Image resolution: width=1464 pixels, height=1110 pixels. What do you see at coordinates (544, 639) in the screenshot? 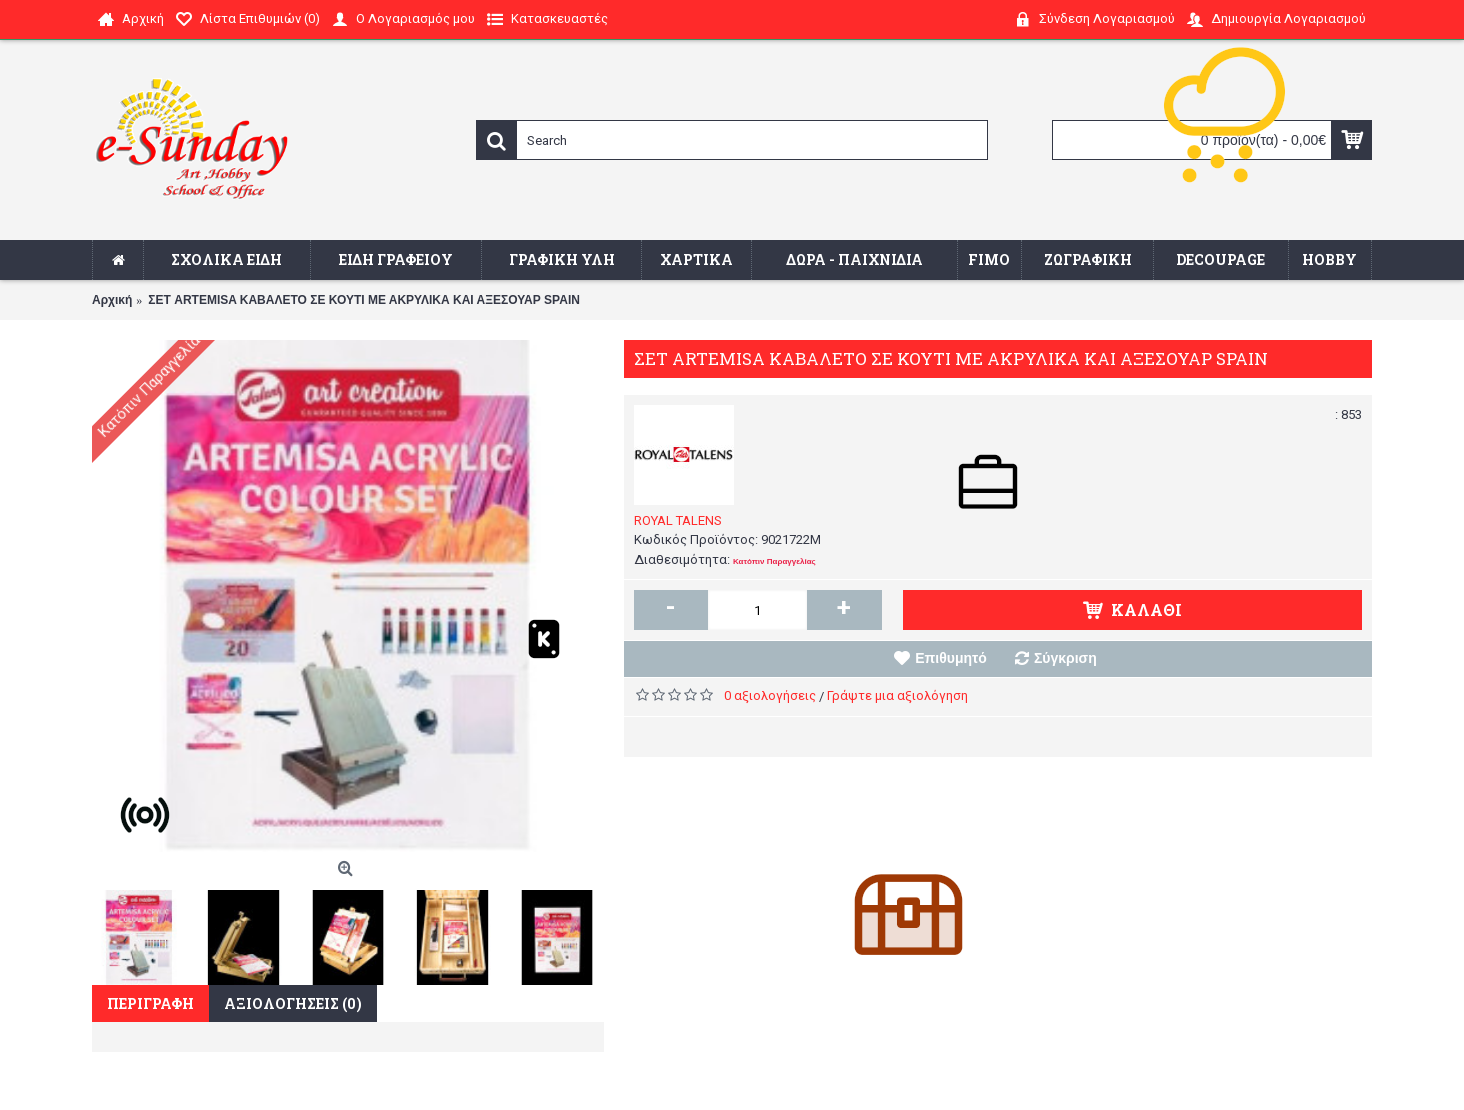
I see `king playing card in a card game app` at bounding box center [544, 639].